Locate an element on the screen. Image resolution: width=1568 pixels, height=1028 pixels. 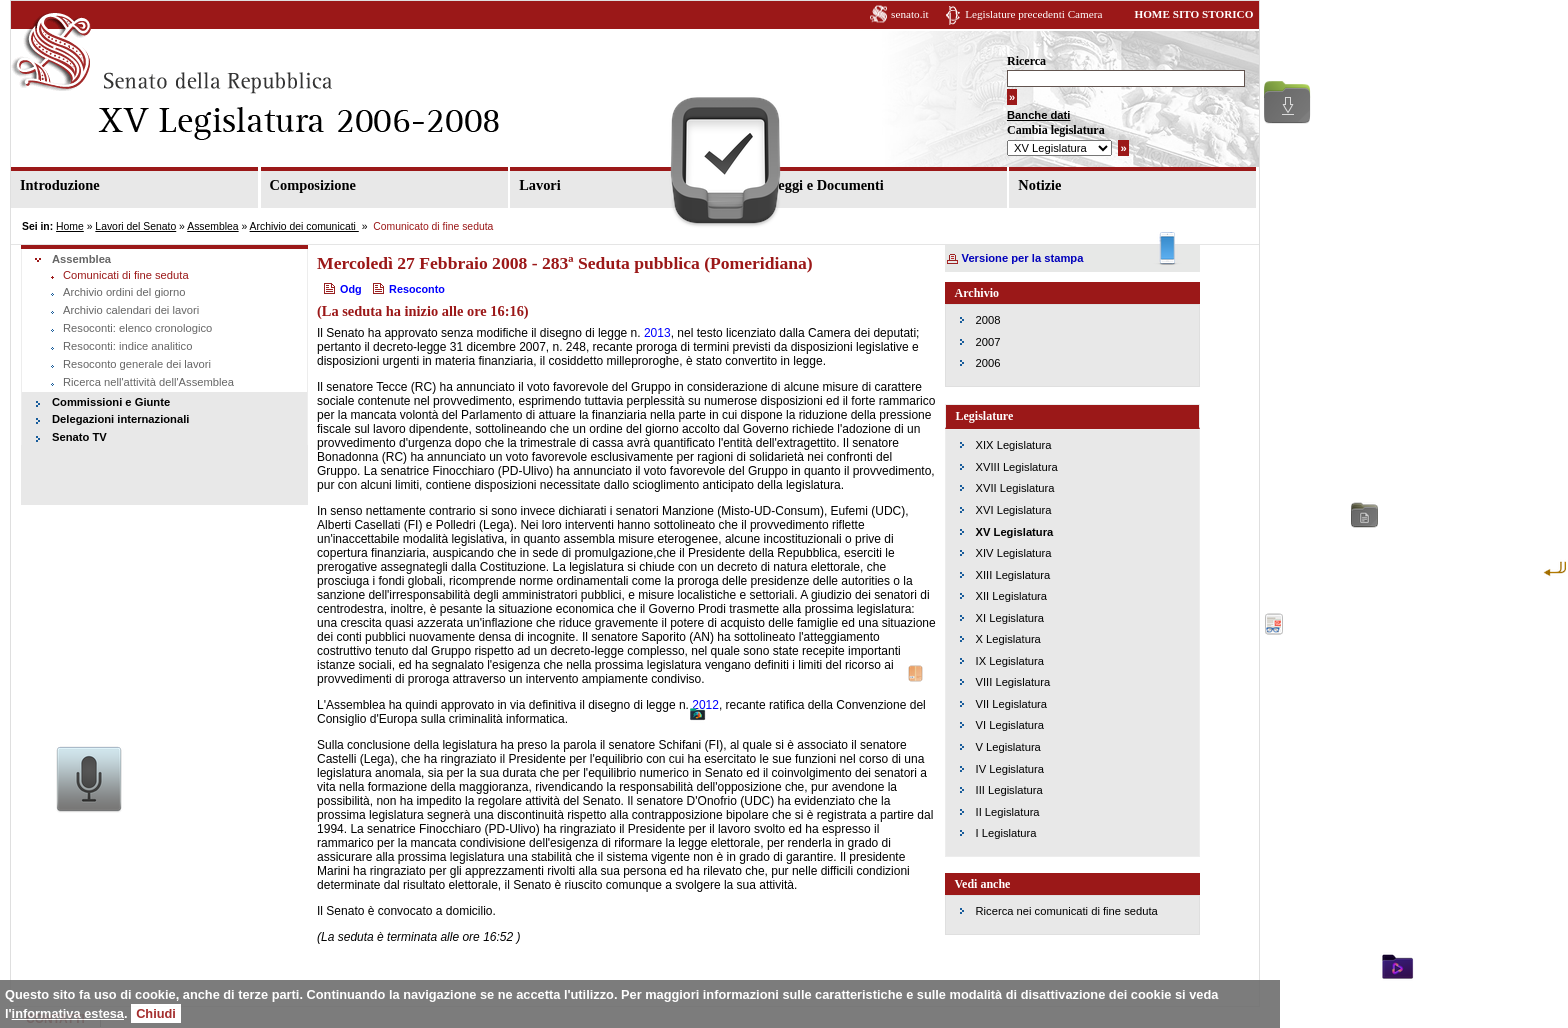
open your downloads folder is located at coordinates (1287, 102).